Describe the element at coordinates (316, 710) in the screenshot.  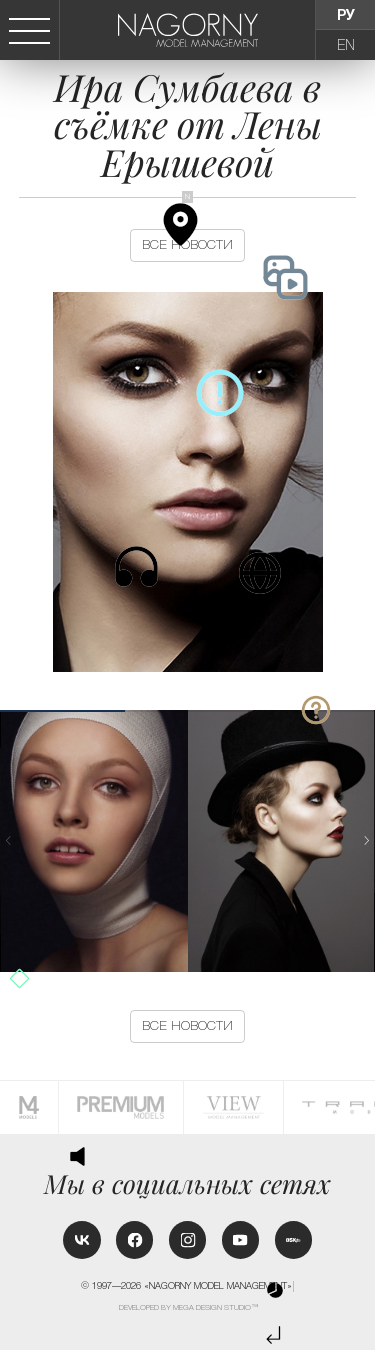
I see `access help or support information` at that location.